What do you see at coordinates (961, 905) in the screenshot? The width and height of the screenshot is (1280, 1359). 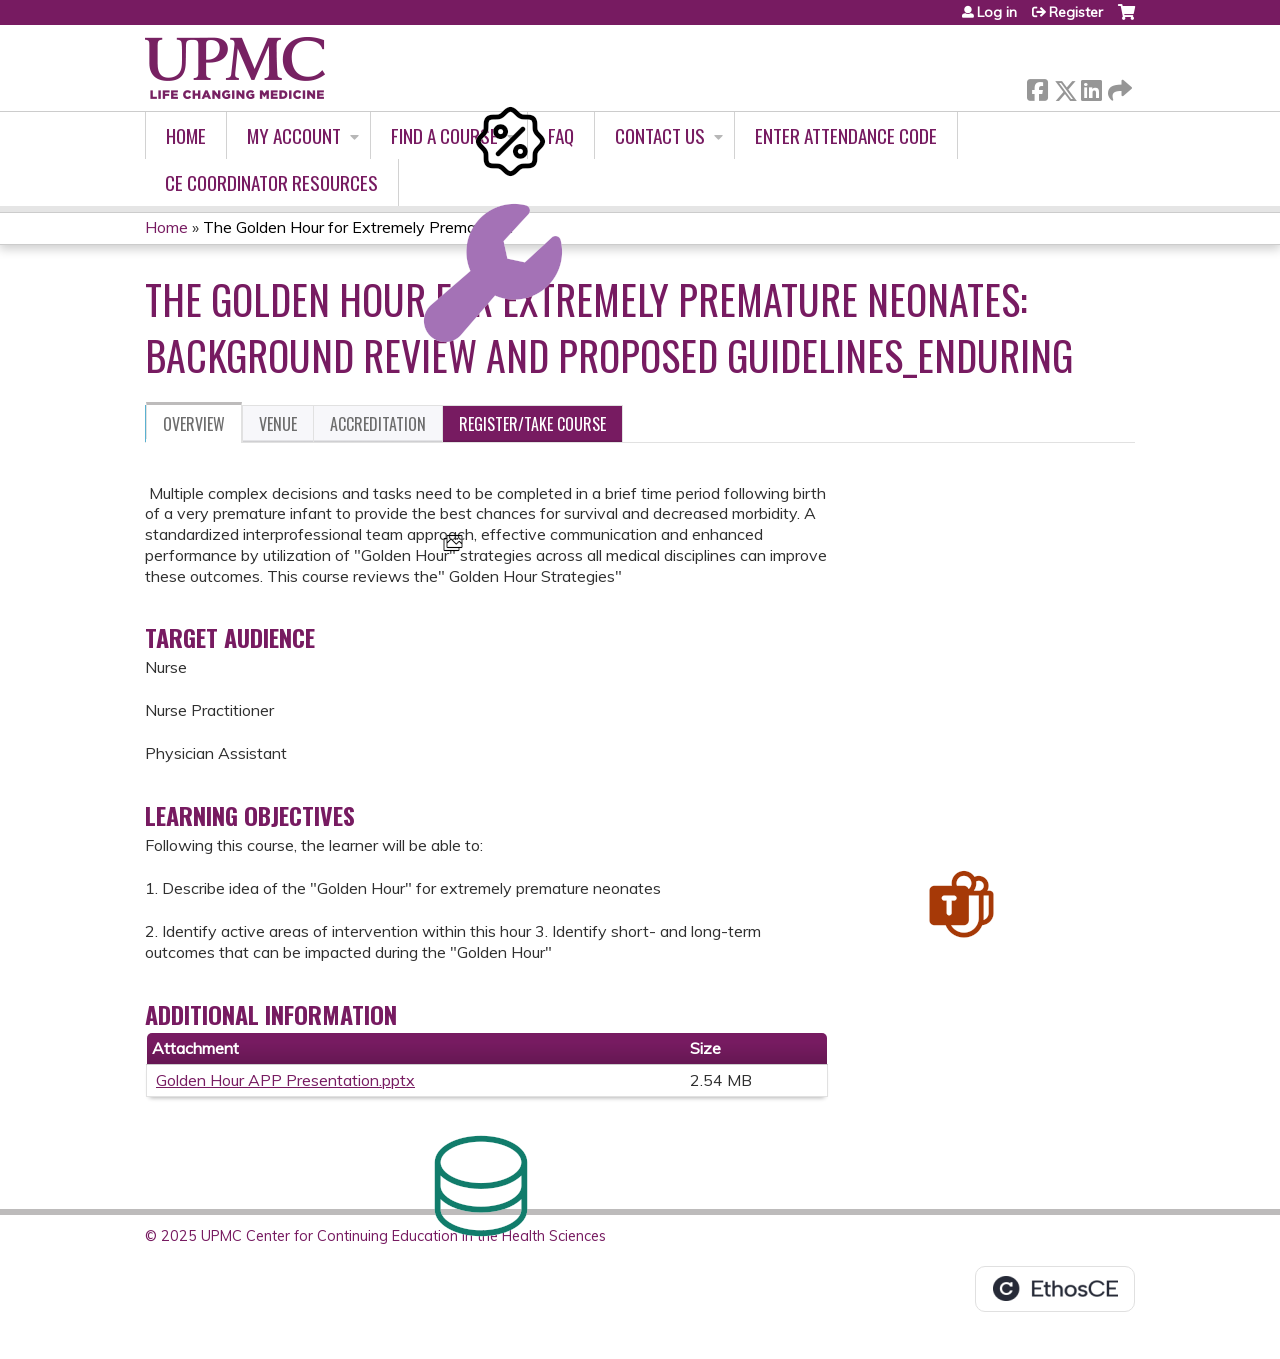 I see `open microsoft teams` at bounding box center [961, 905].